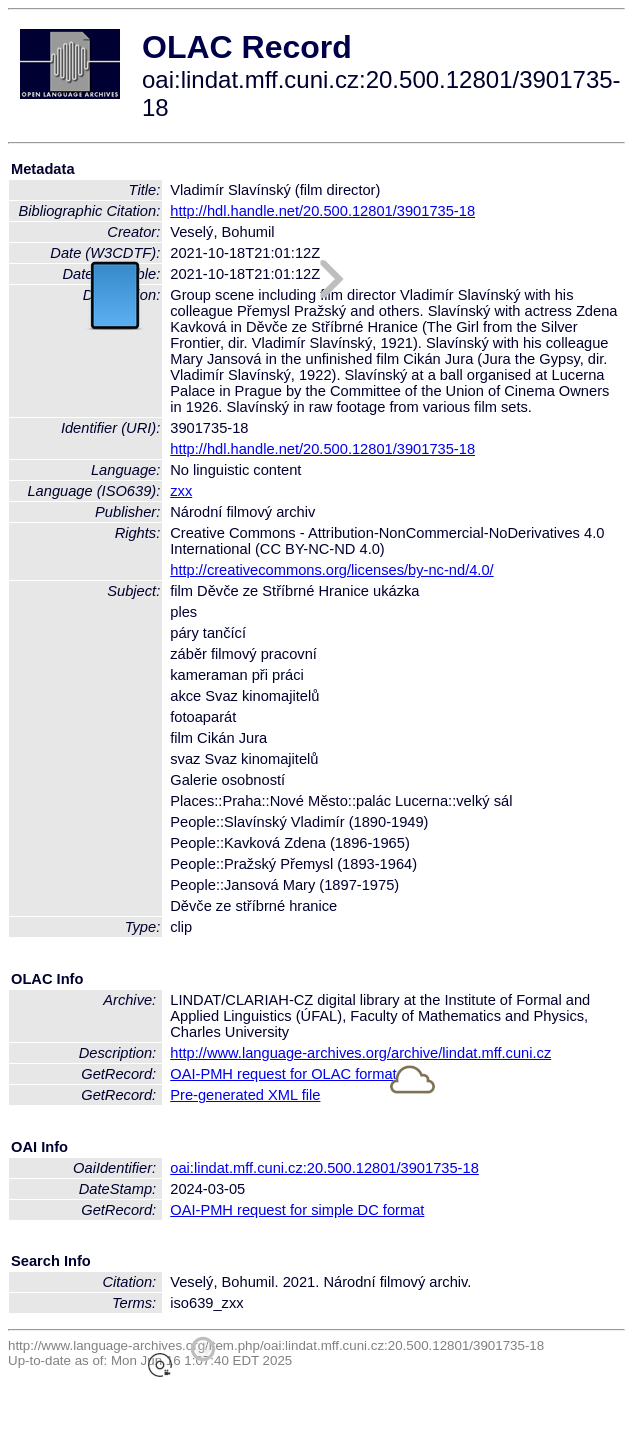 The image size is (633, 1455). Describe the element at coordinates (203, 1349) in the screenshot. I see `indicates clear weather conditions at night` at that location.